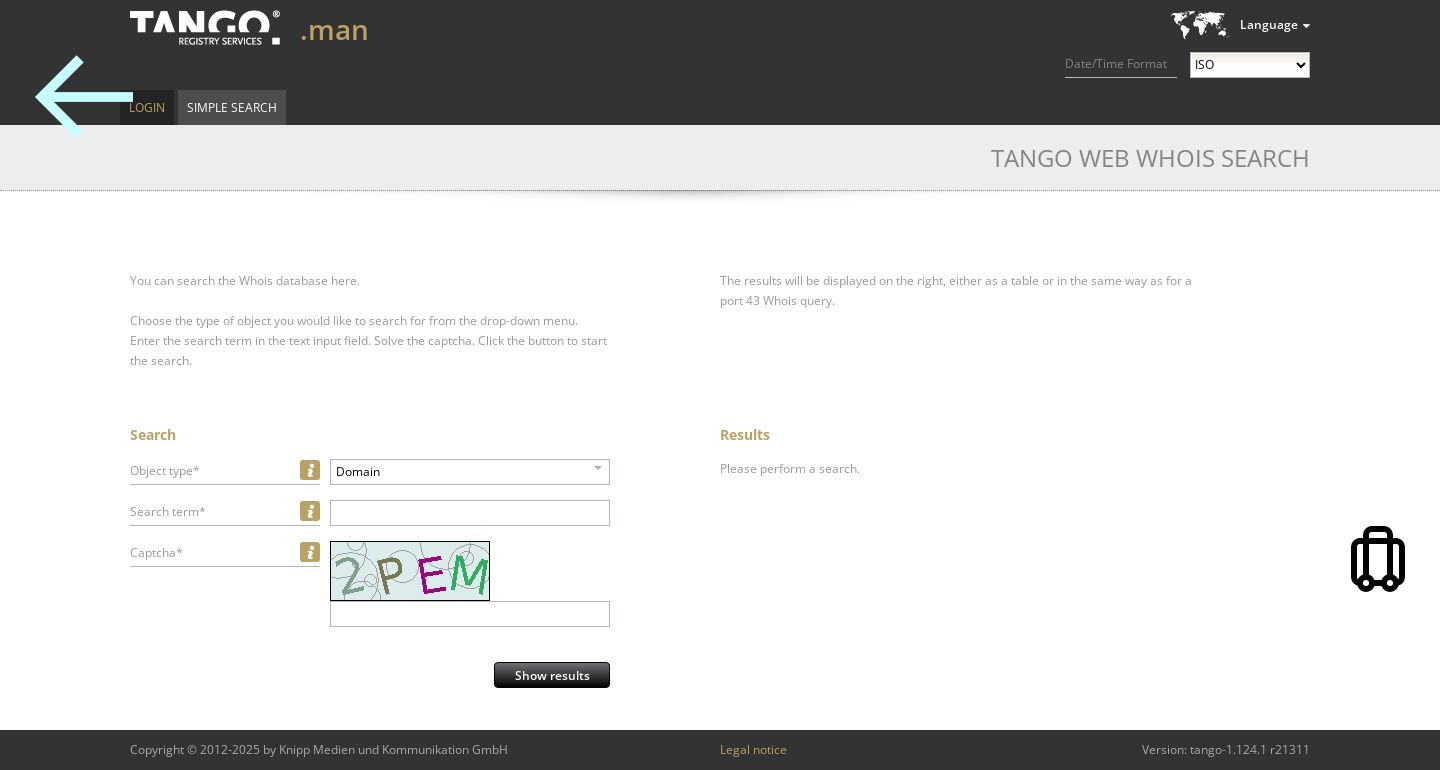 Image resolution: width=1440 pixels, height=770 pixels. What do you see at coordinates (84, 97) in the screenshot?
I see `go back to the previous page` at bounding box center [84, 97].